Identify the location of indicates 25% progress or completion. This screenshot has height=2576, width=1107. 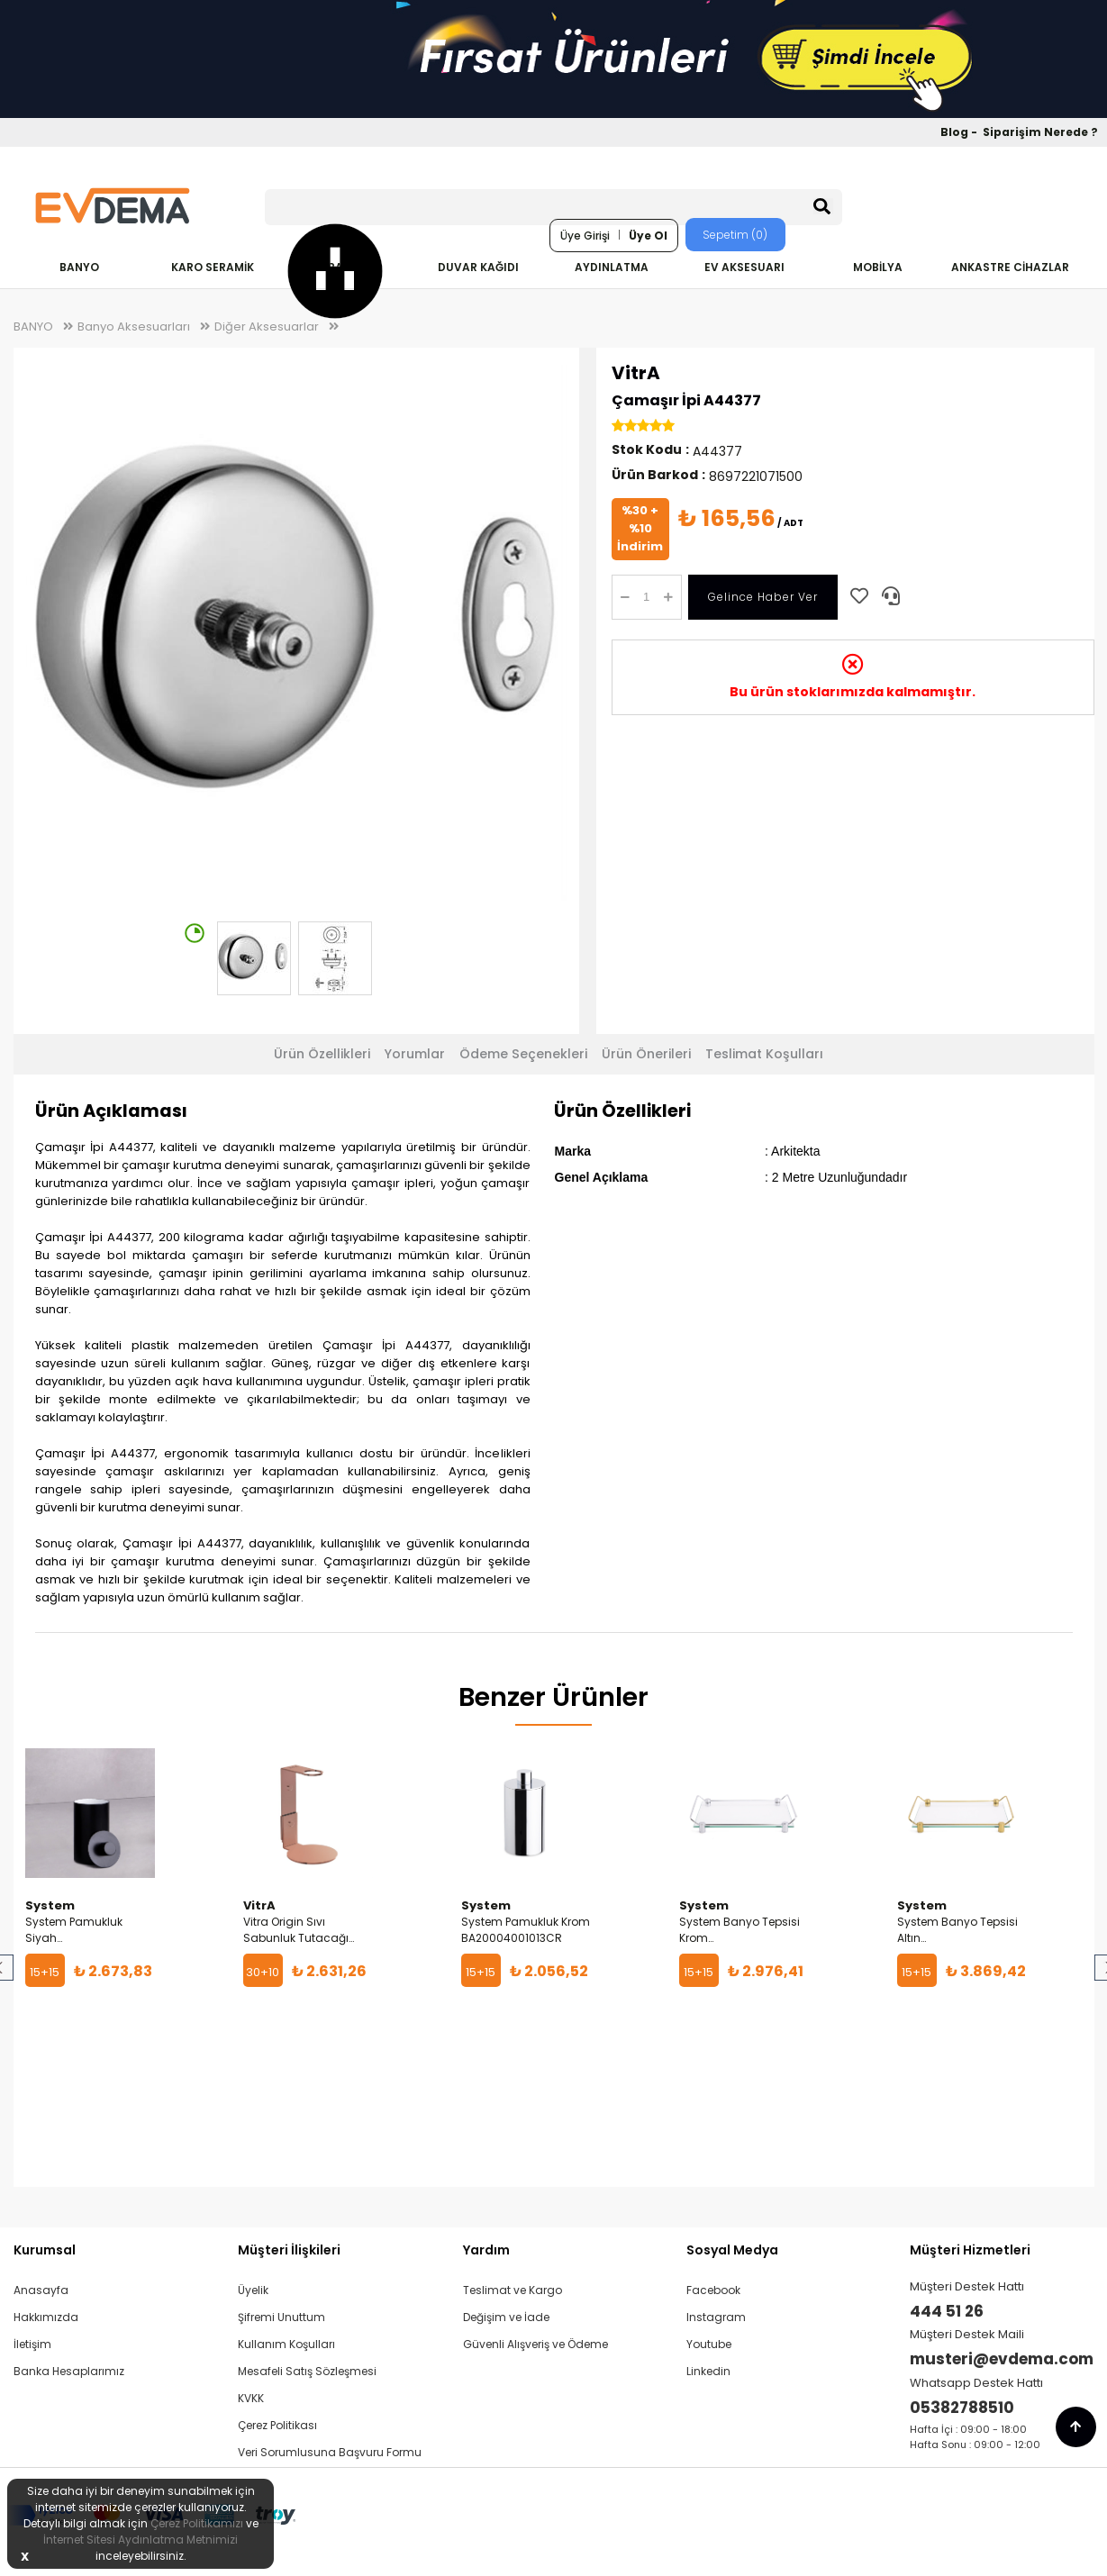
(195, 933).